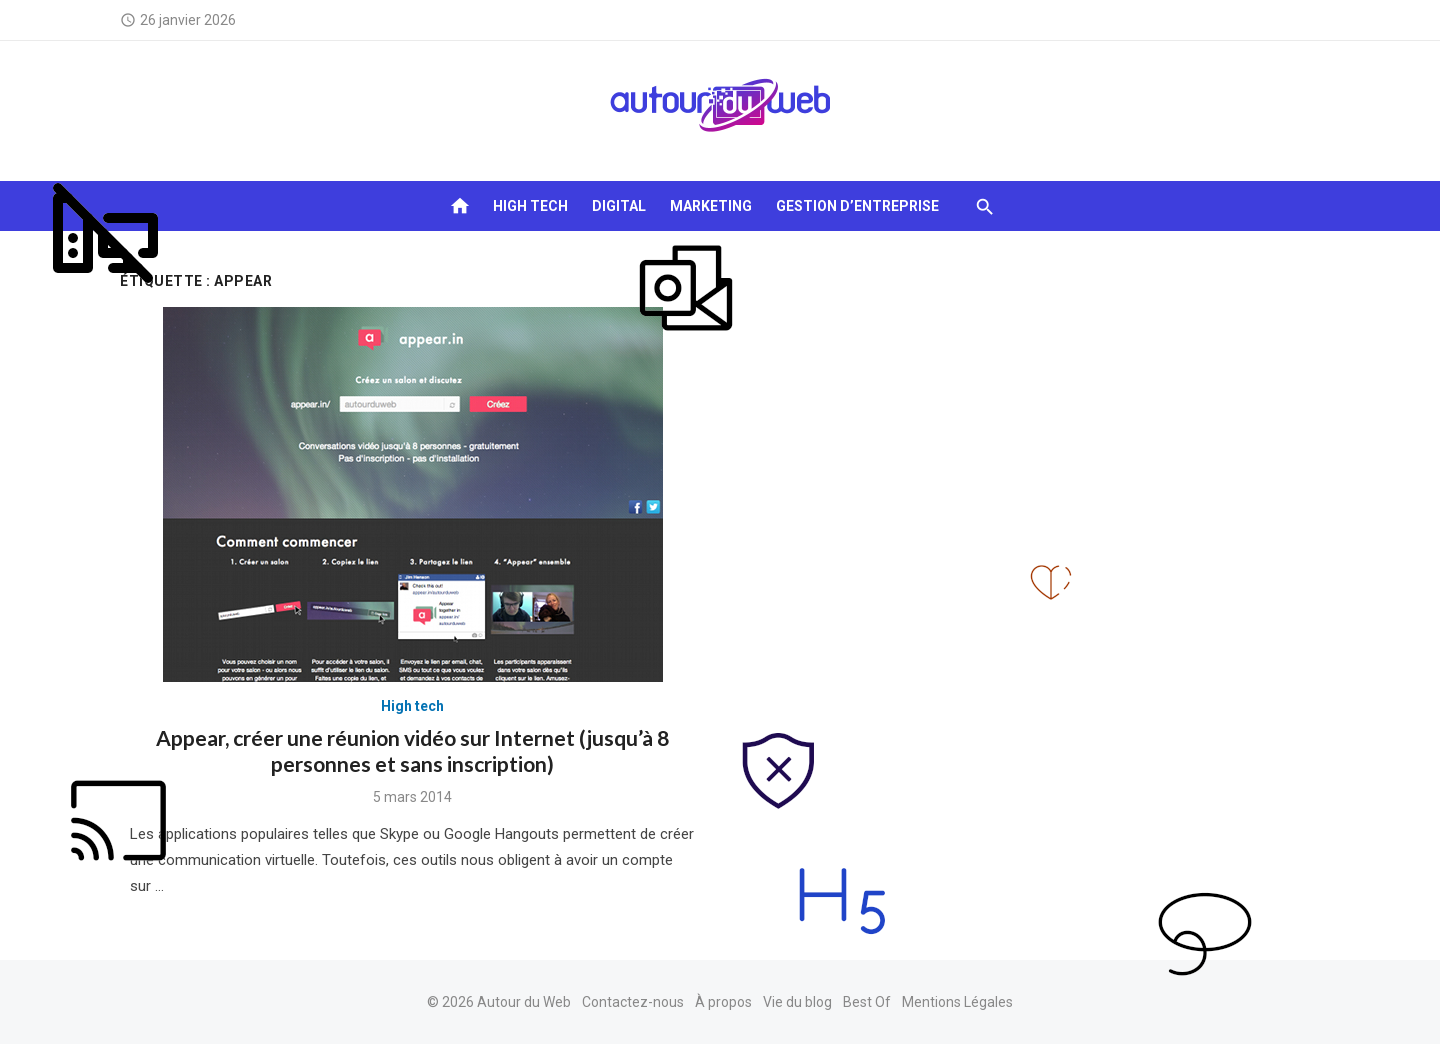 The width and height of the screenshot is (1440, 1044). I want to click on indicates desktop computer is offline or disconnected, so click(103, 233).